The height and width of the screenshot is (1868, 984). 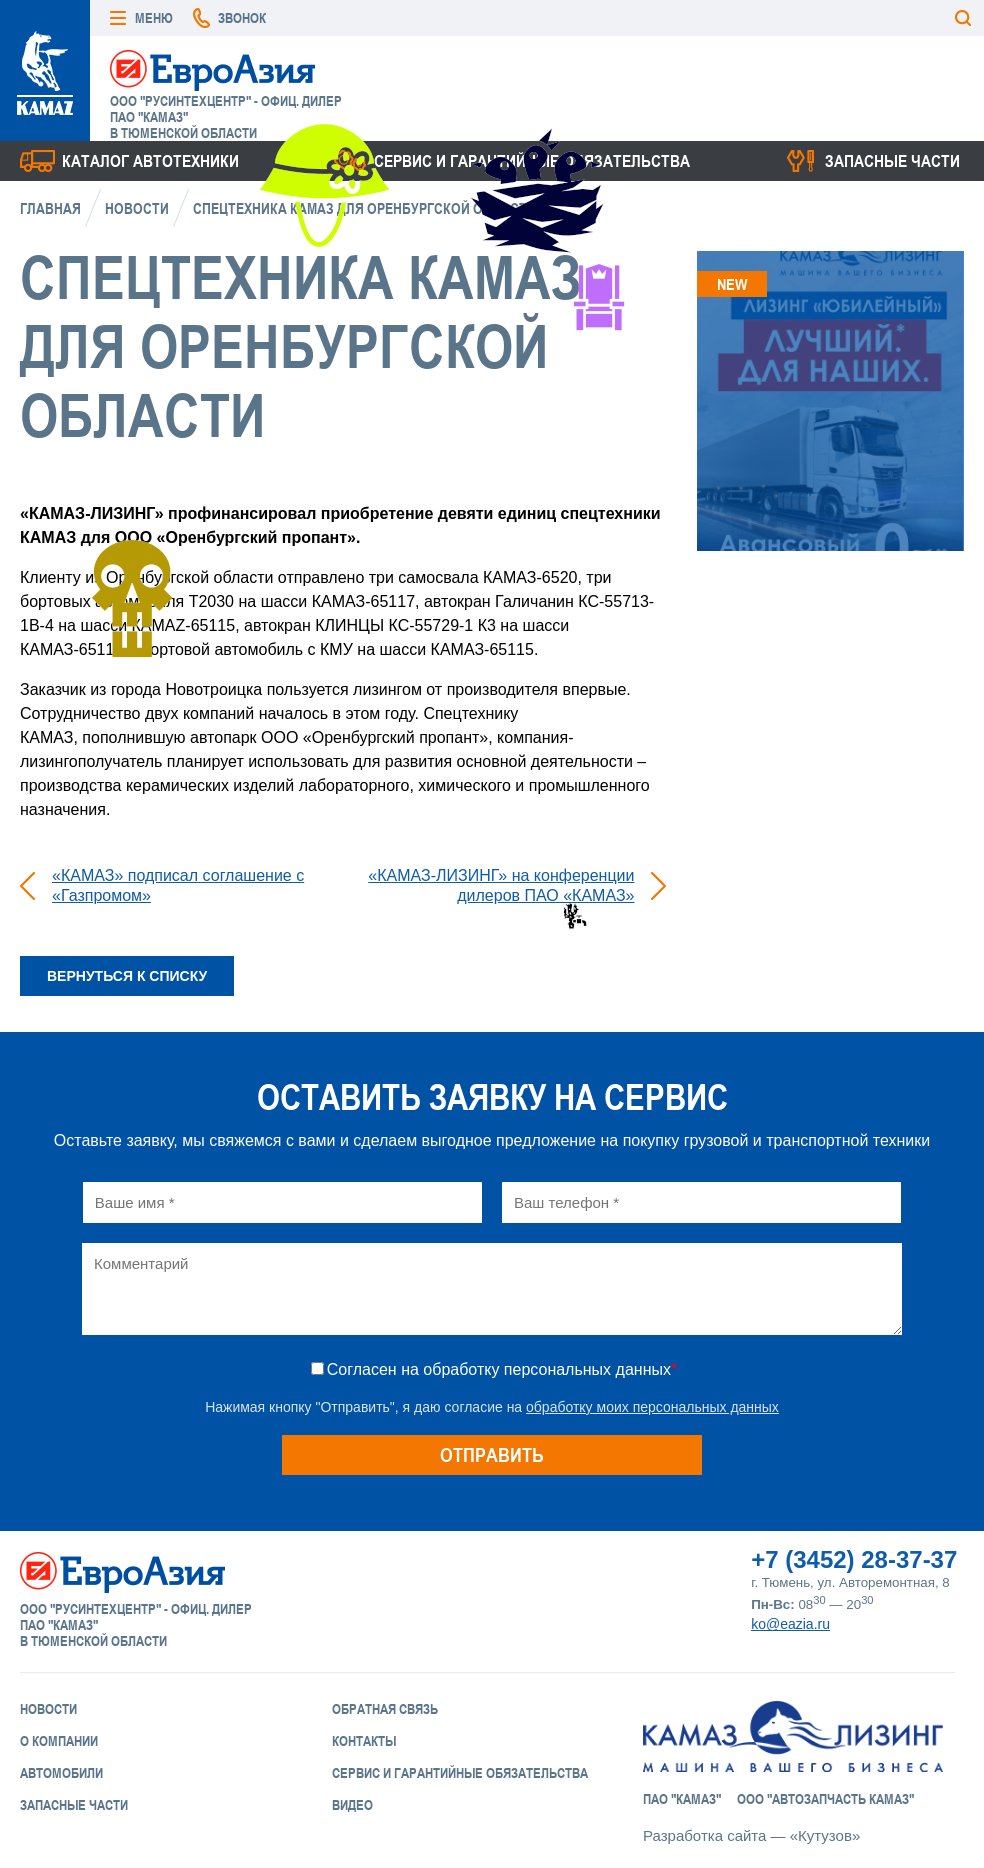 I want to click on select a flower hat accessory for your character, so click(x=324, y=185).